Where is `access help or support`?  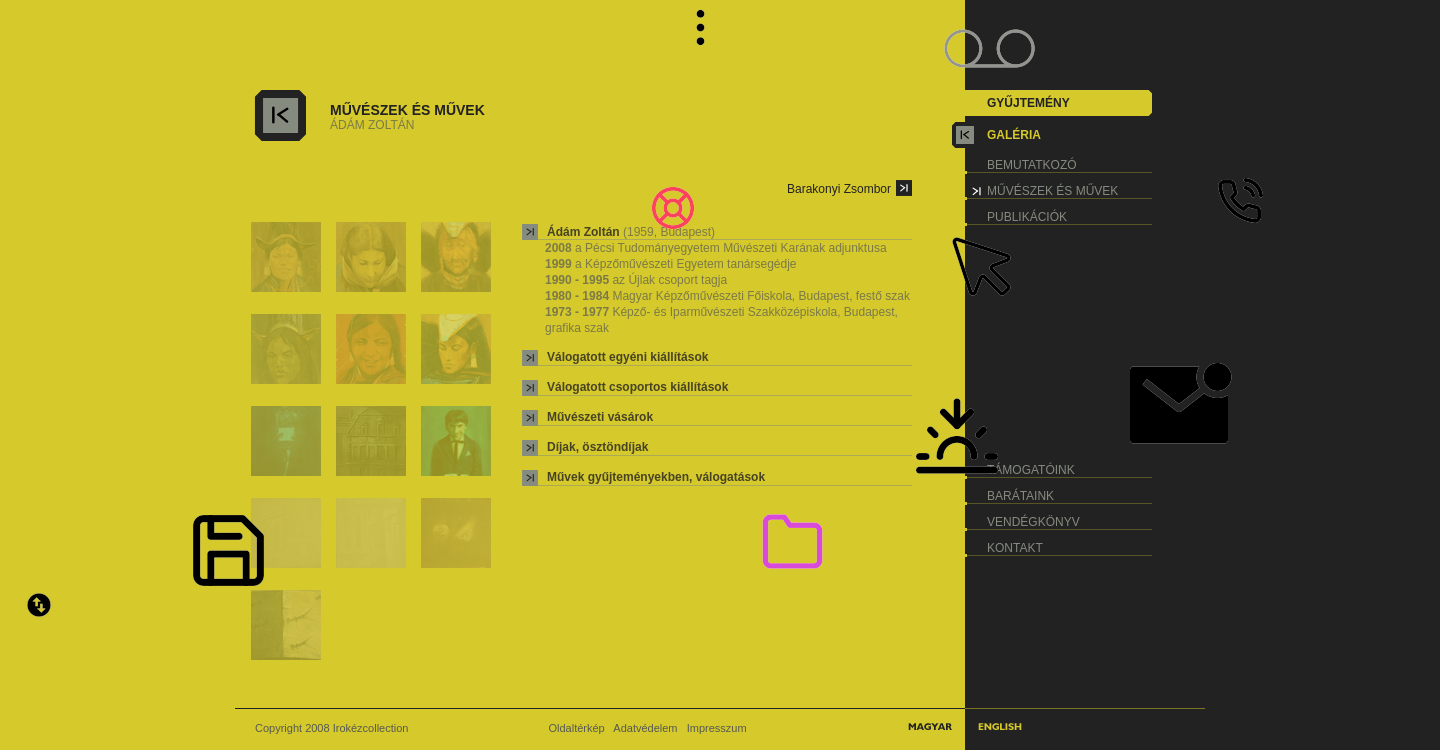 access help or support is located at coordinates (673, 208).